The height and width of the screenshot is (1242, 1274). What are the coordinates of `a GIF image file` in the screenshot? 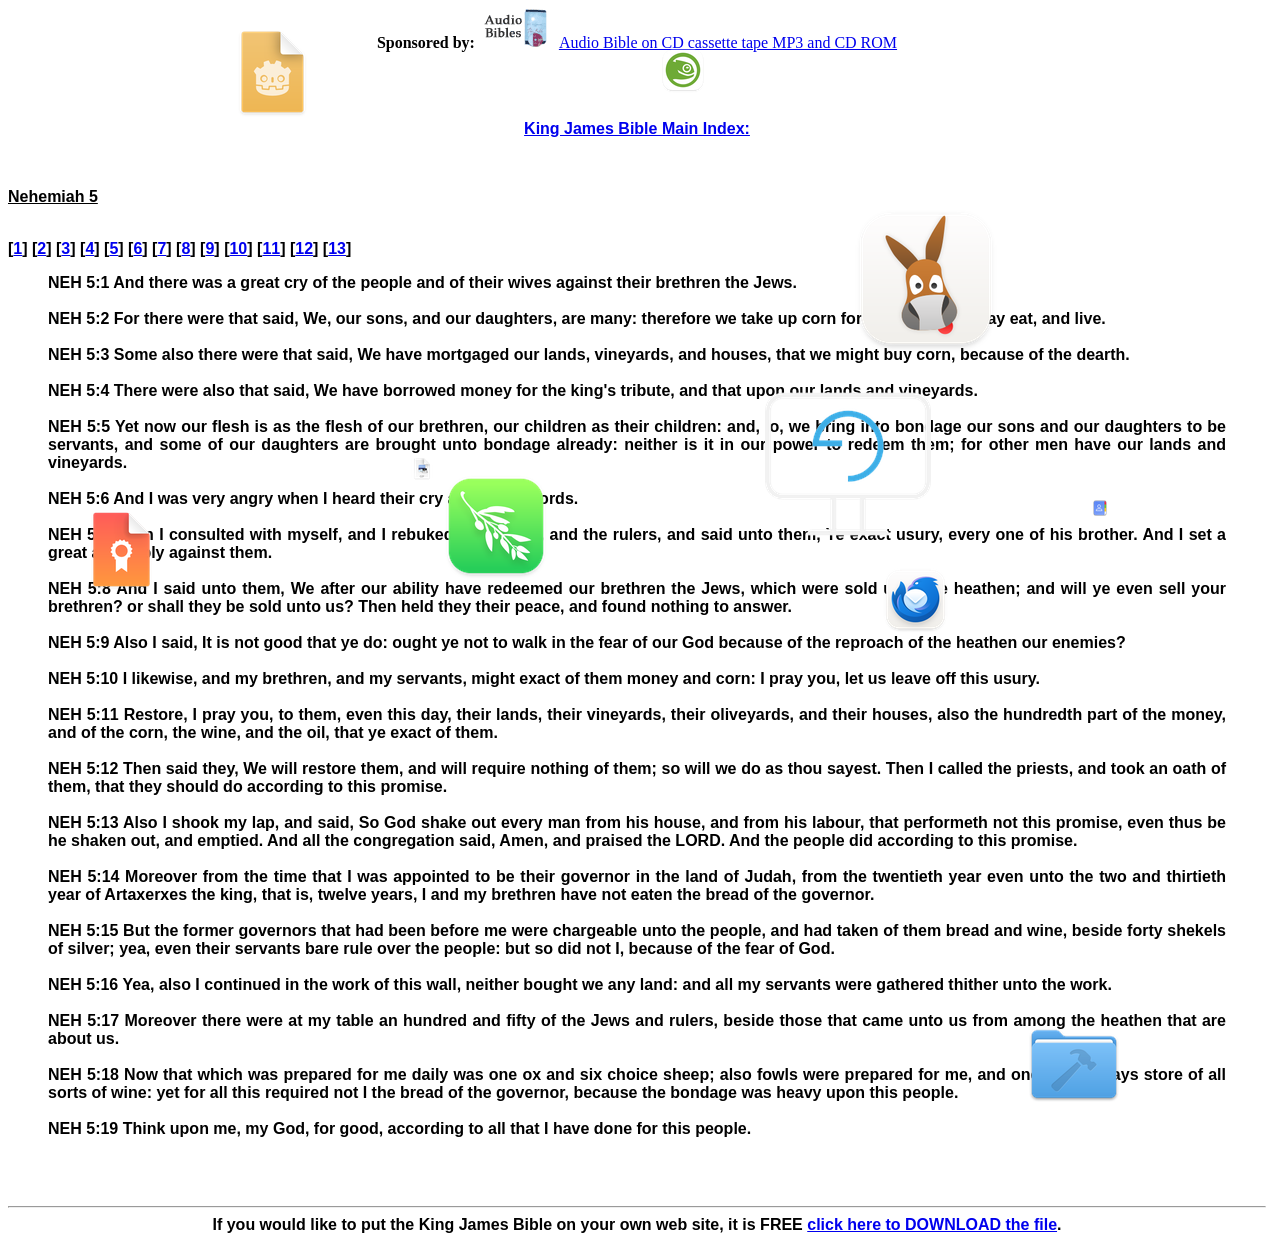 It's located at (422, 469).